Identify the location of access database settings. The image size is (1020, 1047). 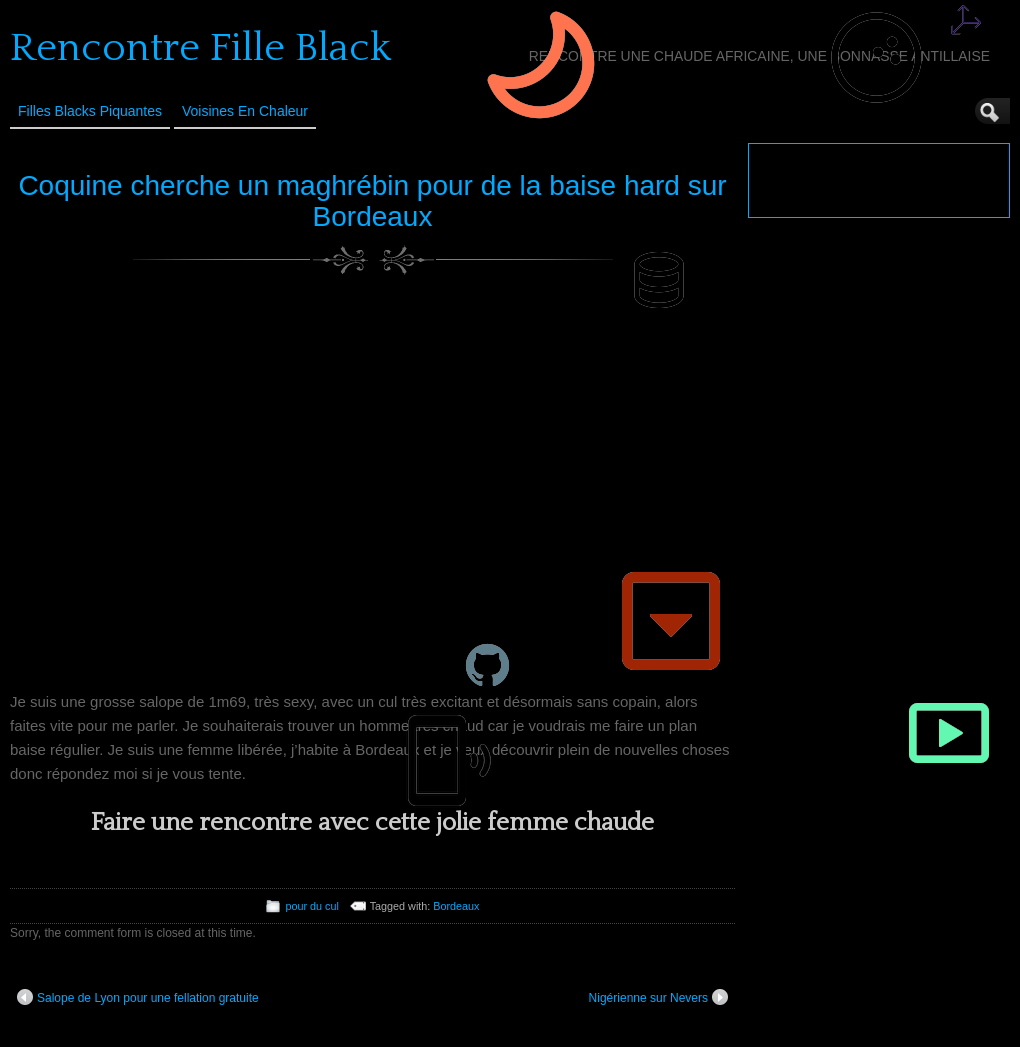
(659, 280).